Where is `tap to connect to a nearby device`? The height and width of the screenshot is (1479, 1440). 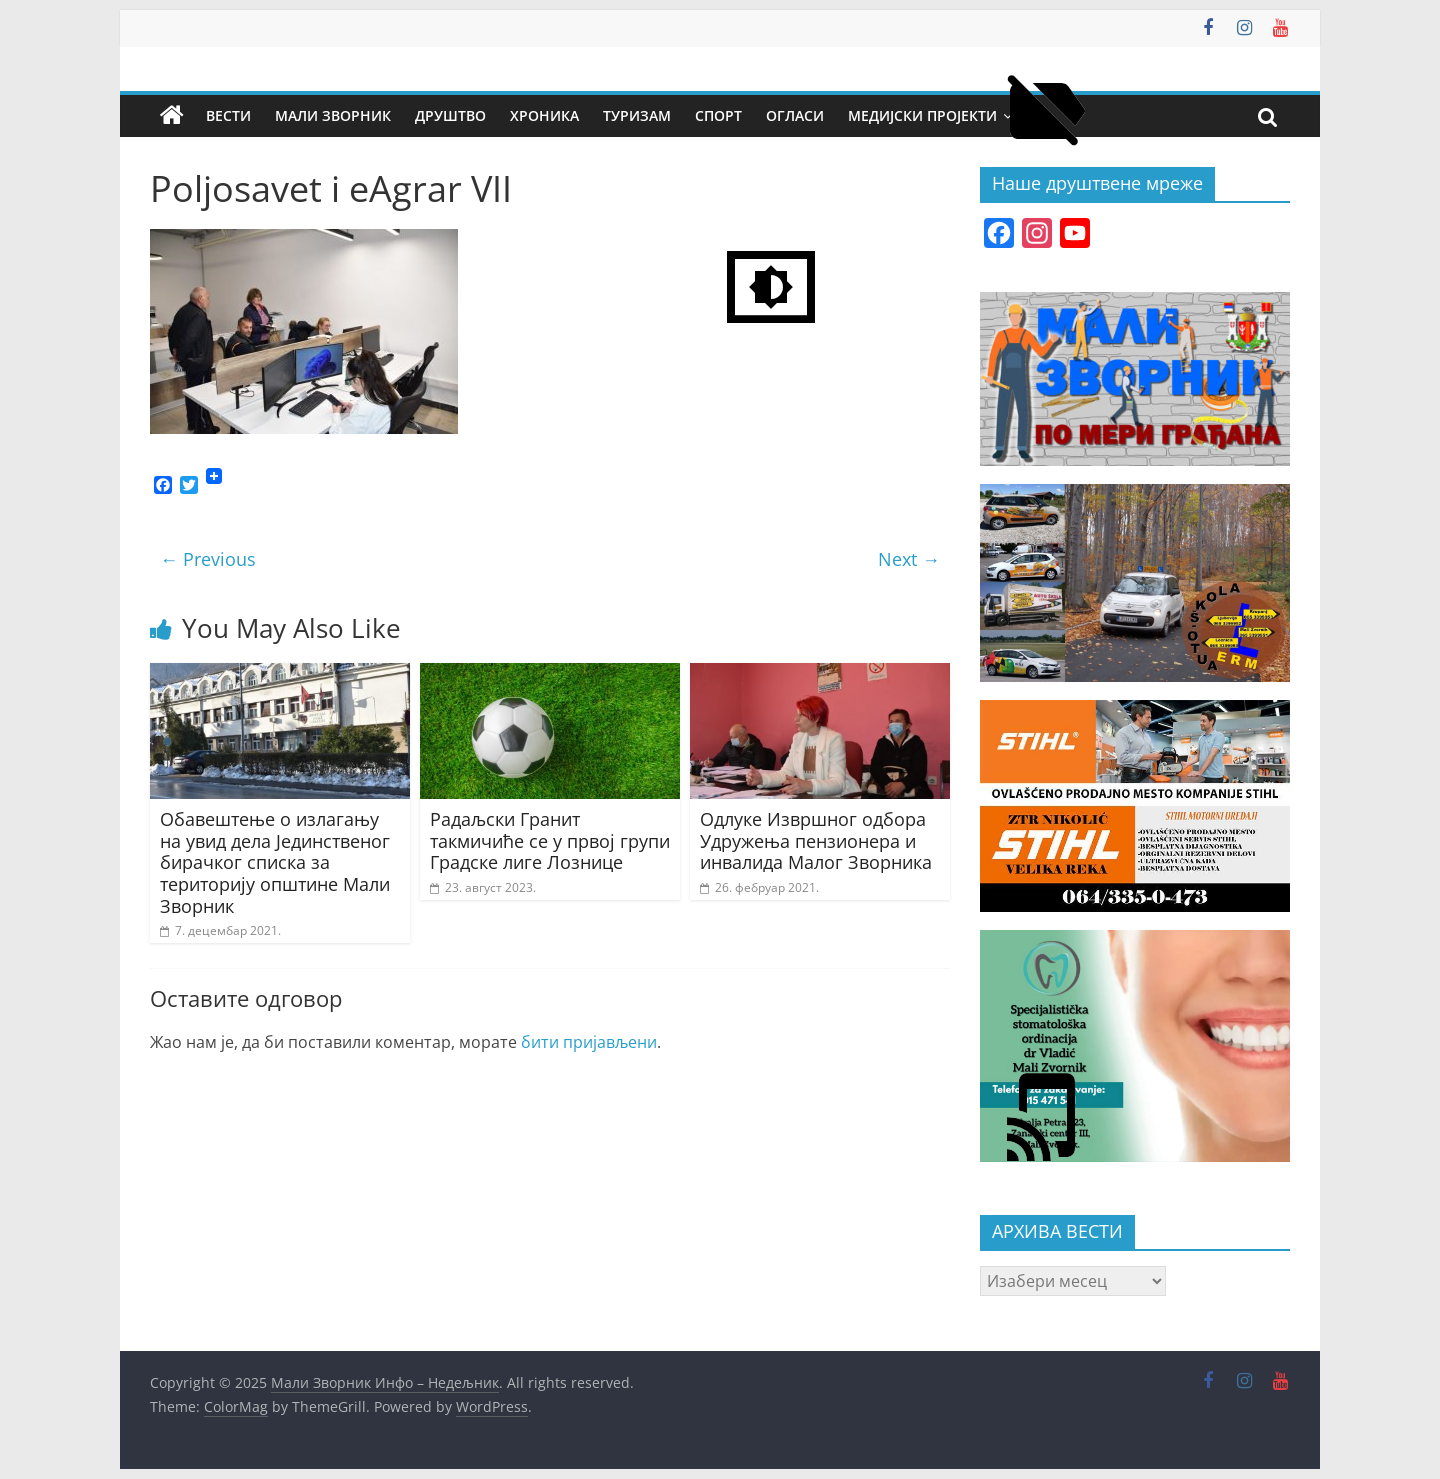
tap to connect to a nearby device is located at coordinates (1047, 1117).